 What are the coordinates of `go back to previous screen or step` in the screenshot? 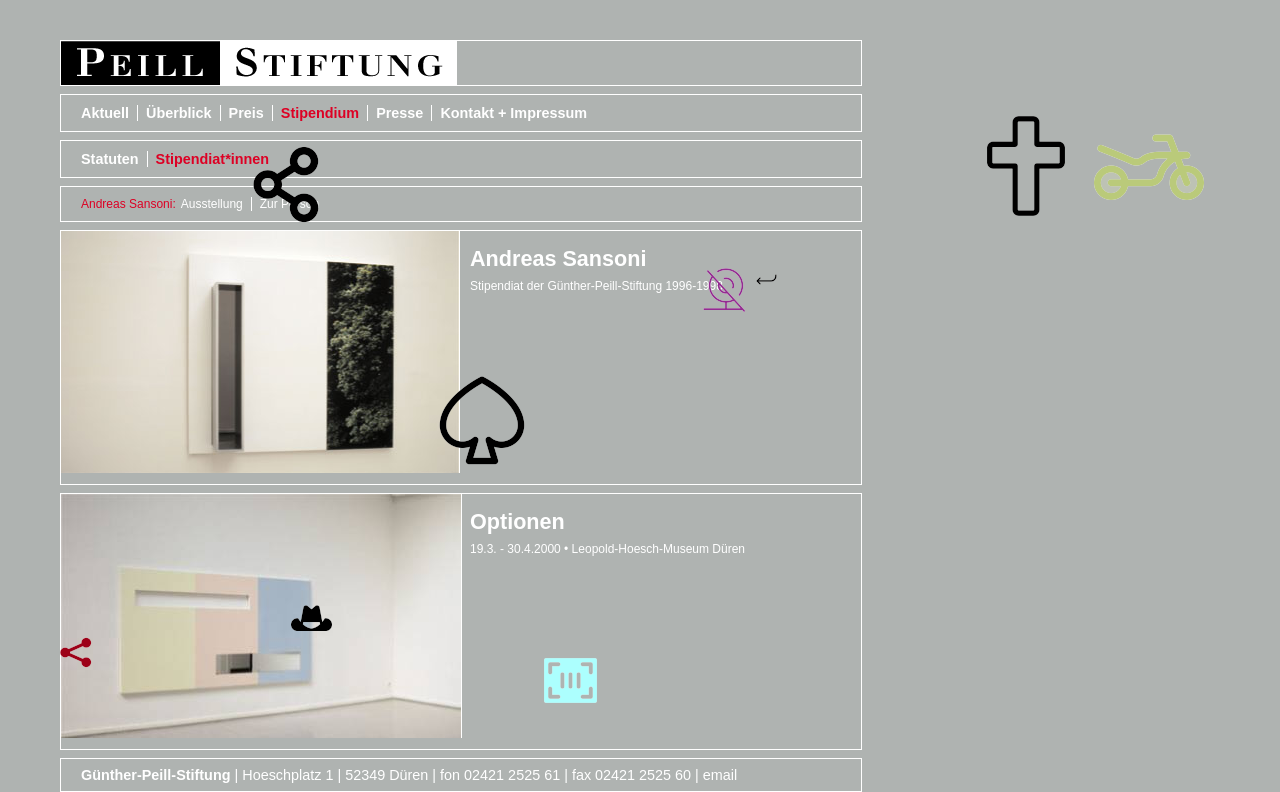 It's located at (766, 279).